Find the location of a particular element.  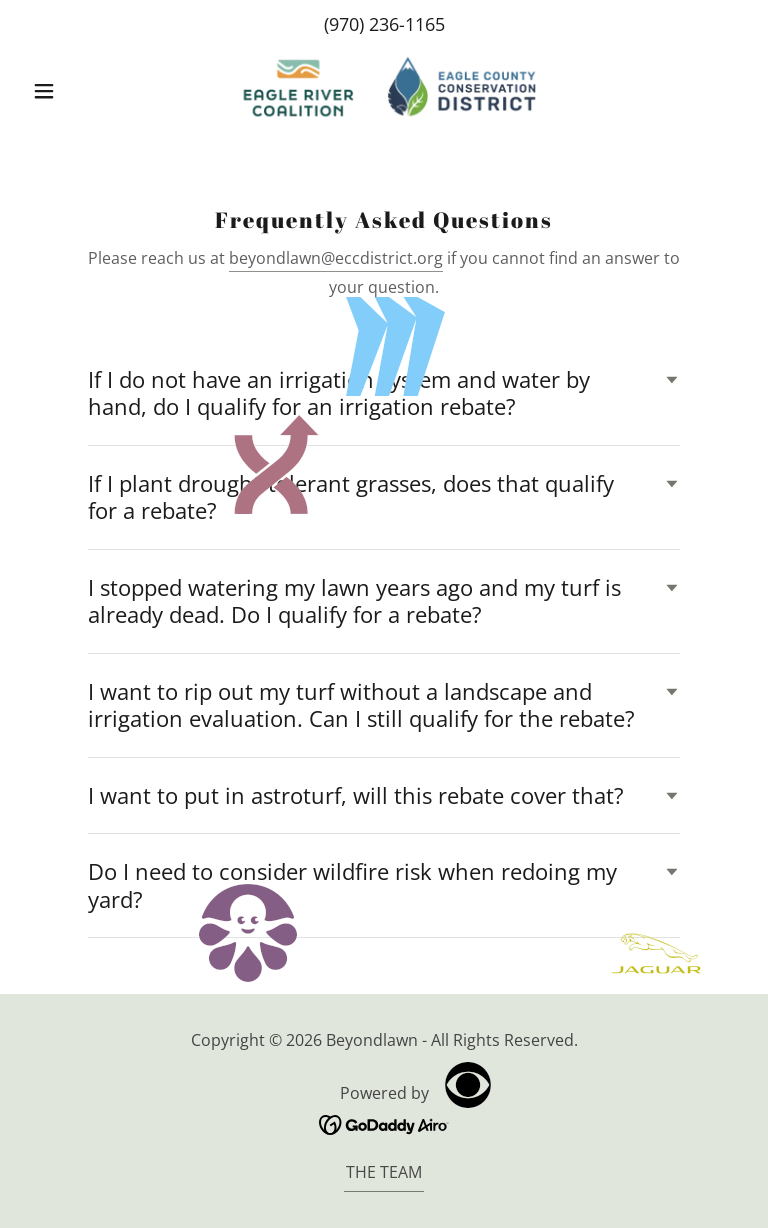

open Miro collaborative whiteboard app is located at coordinates (395, 346).